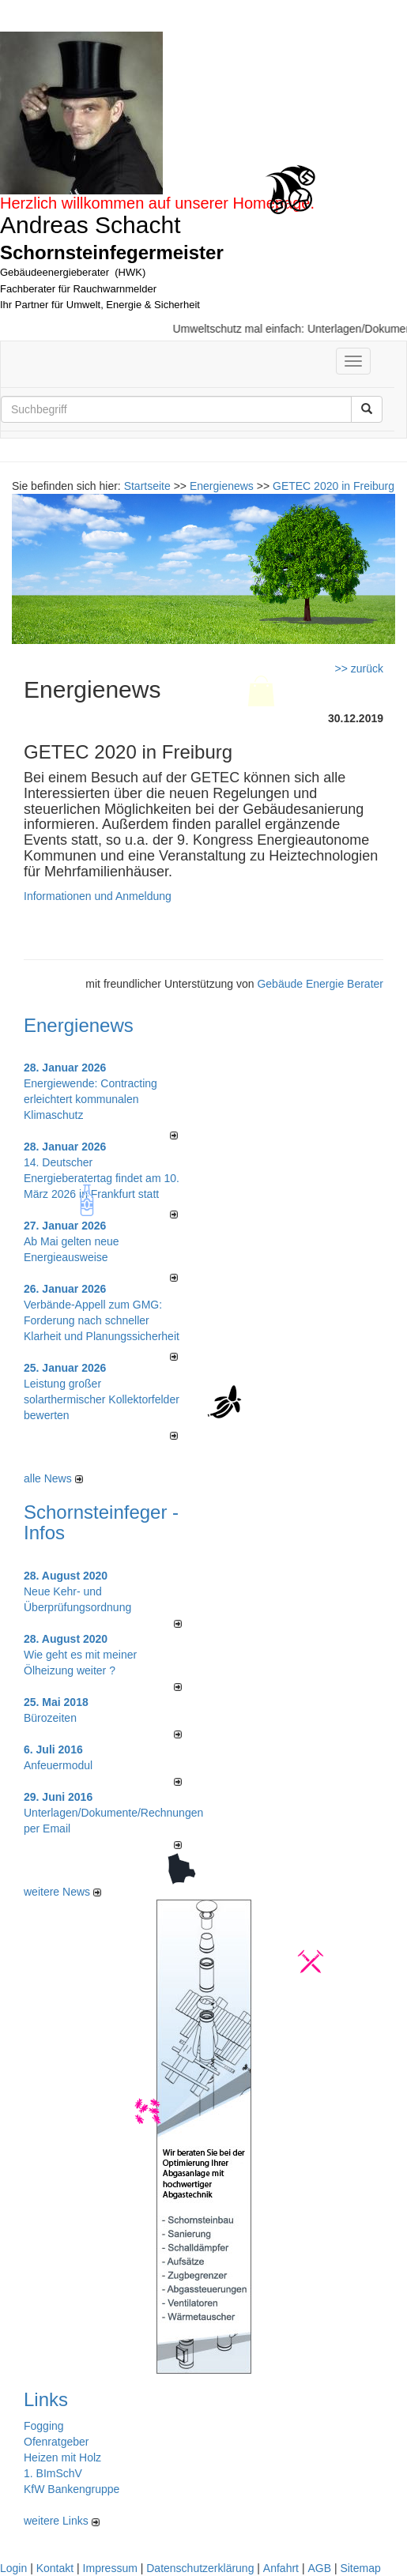 This screenshot has height=2576, width=407. Describe the element at coordinates (87, 1200) in the screenshot. I see `browse beer or beverage options` at that location.